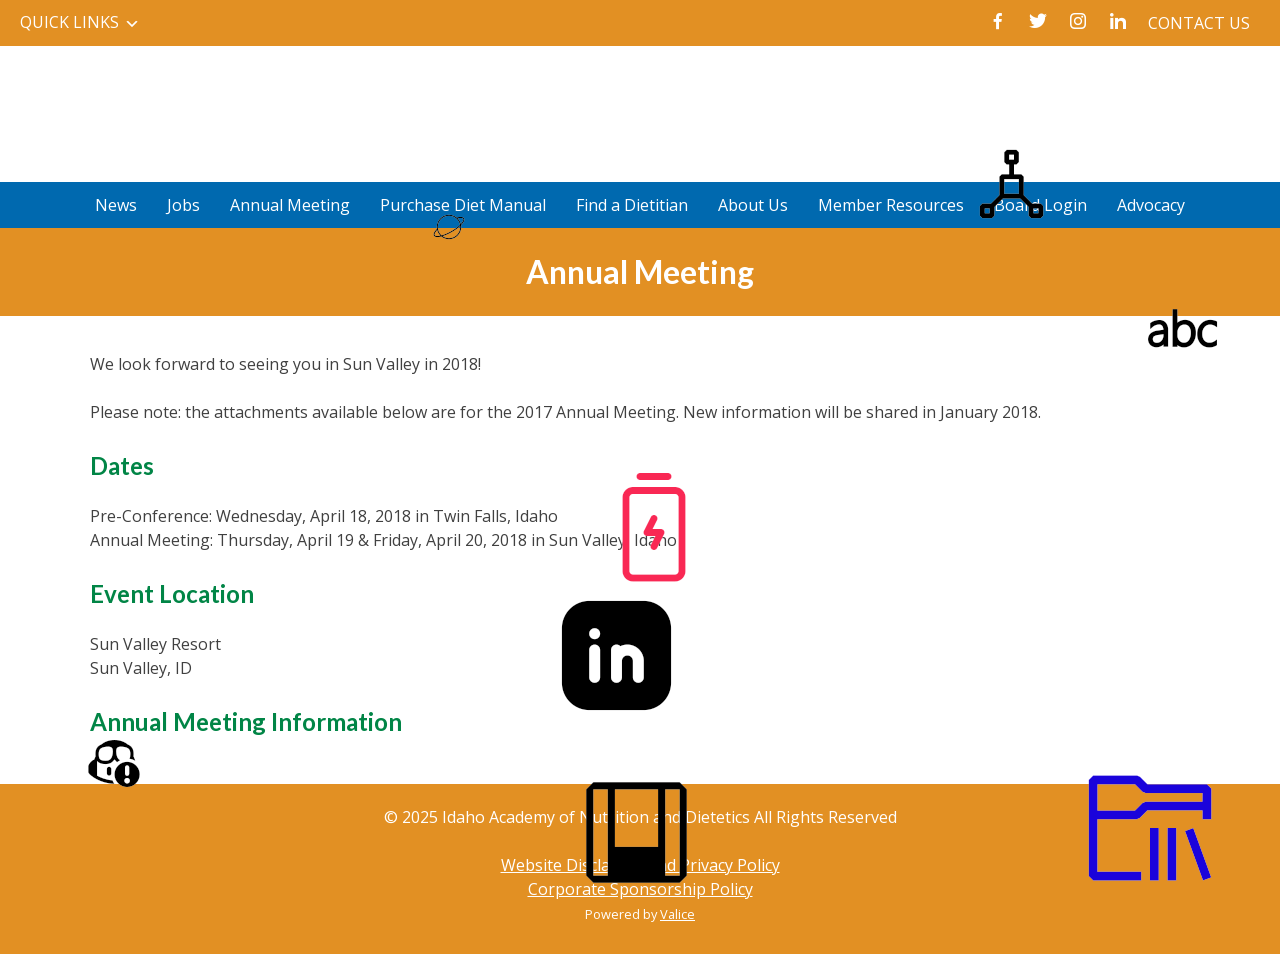 The image size is (1280, 954). I want to click on indicates a text or string variable in code, so click(1182, 331).